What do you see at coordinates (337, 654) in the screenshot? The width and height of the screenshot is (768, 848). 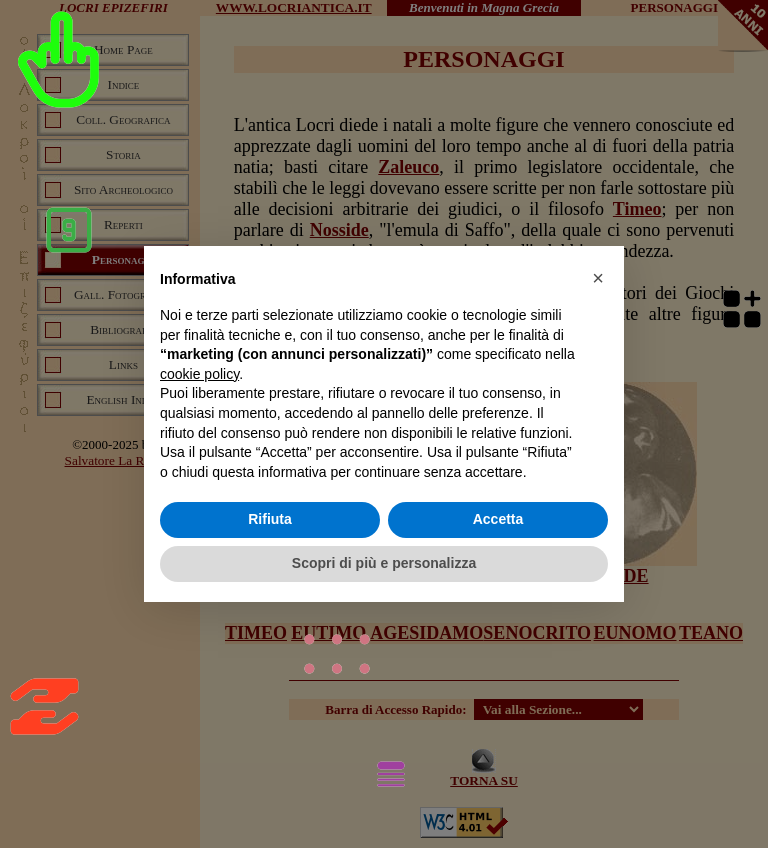 I see `drag to reorder or rearrange items` at bounding box center [337, 654].